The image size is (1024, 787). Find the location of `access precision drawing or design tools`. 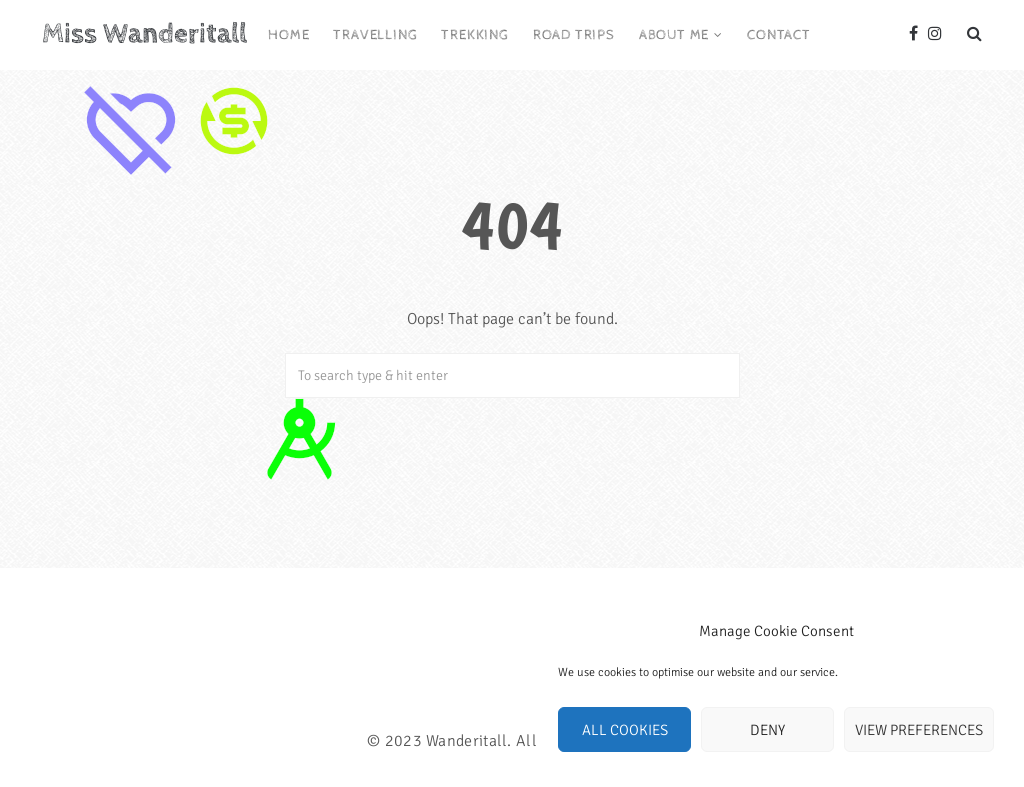

access precision drawing or design tools is located at coordinates (299, 438).